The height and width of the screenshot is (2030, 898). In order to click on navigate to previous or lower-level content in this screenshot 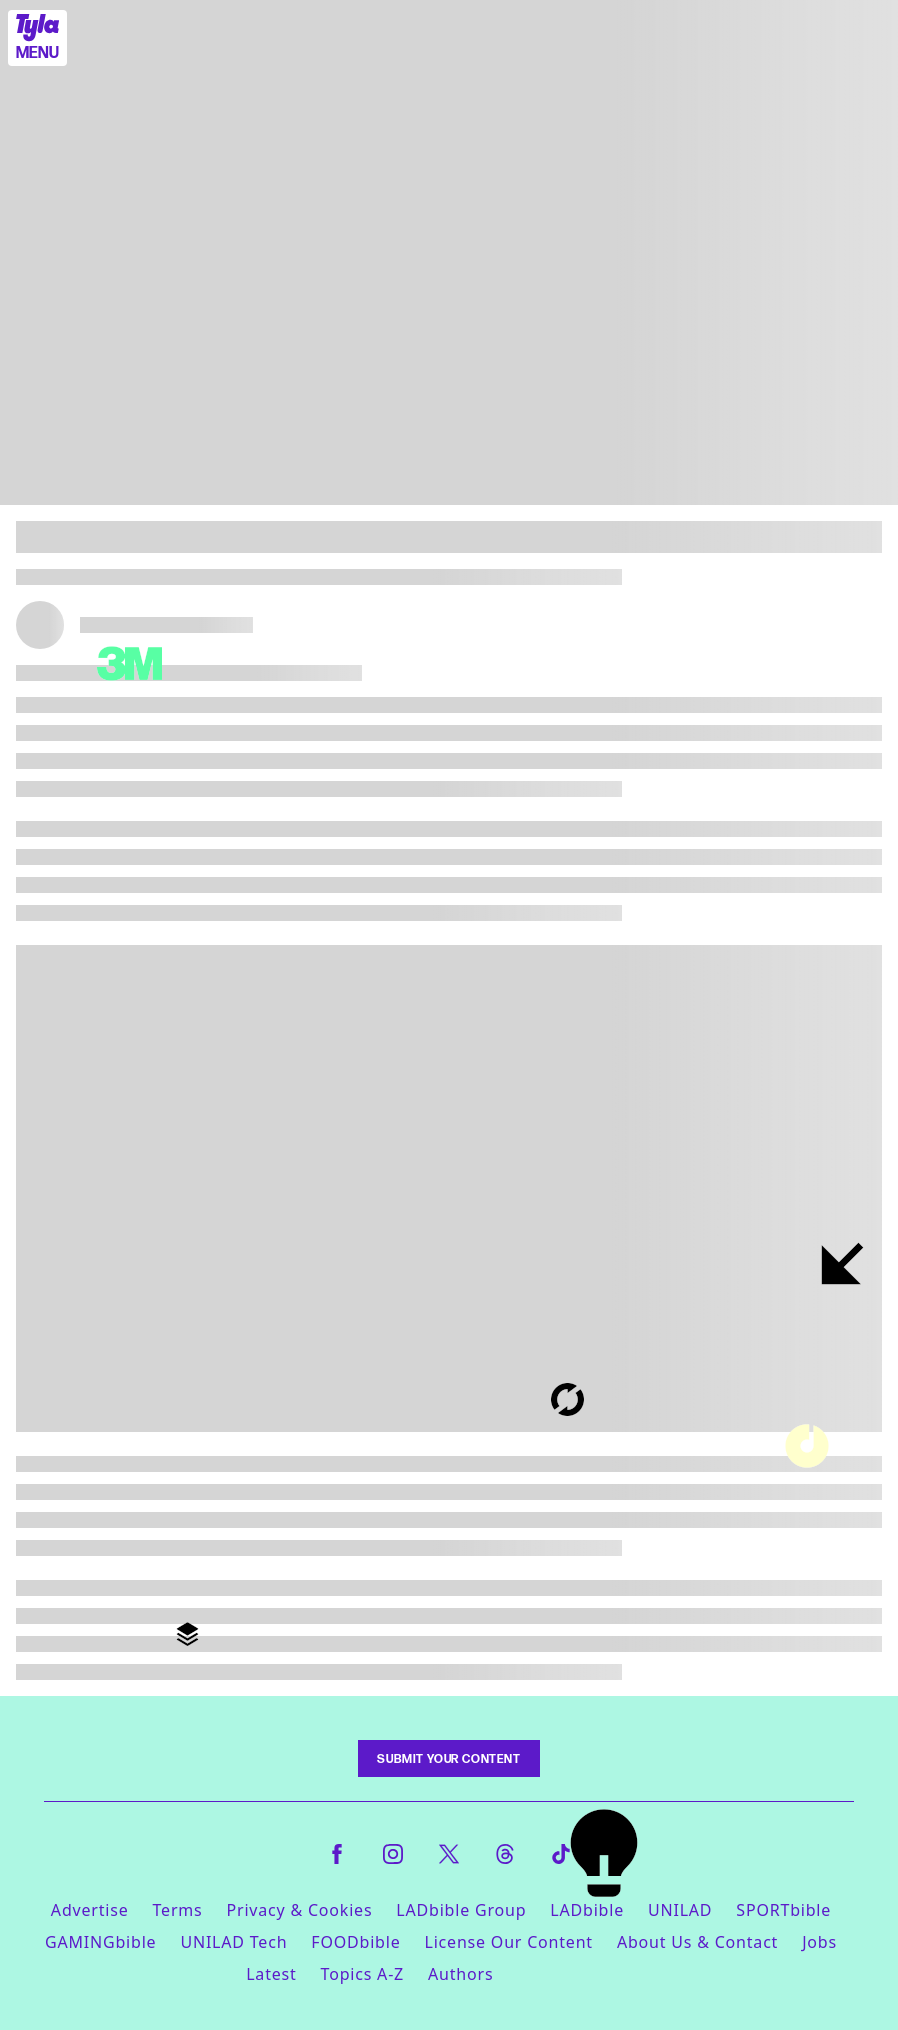, I will do `click(842, 1263)`.